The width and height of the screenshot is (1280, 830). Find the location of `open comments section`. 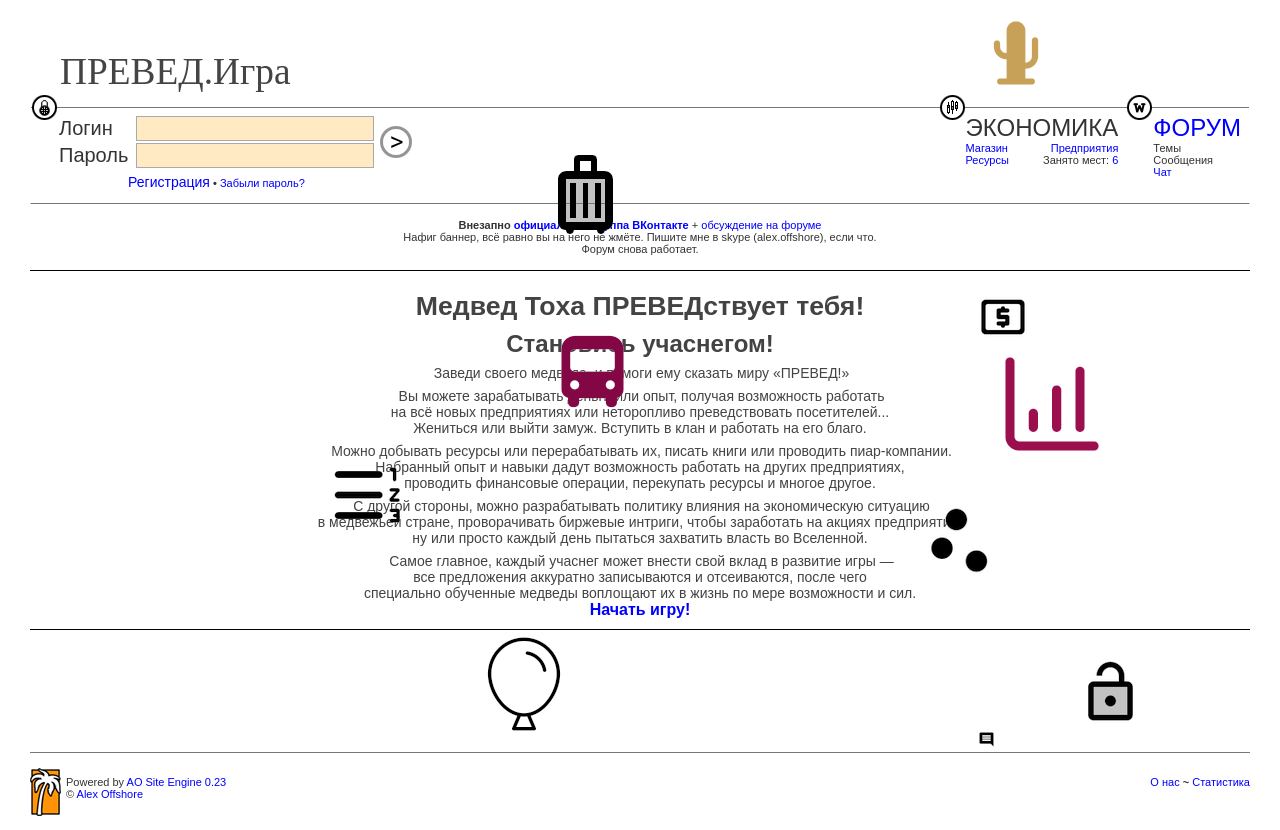

open comments section is located at coordinates (986, 739).